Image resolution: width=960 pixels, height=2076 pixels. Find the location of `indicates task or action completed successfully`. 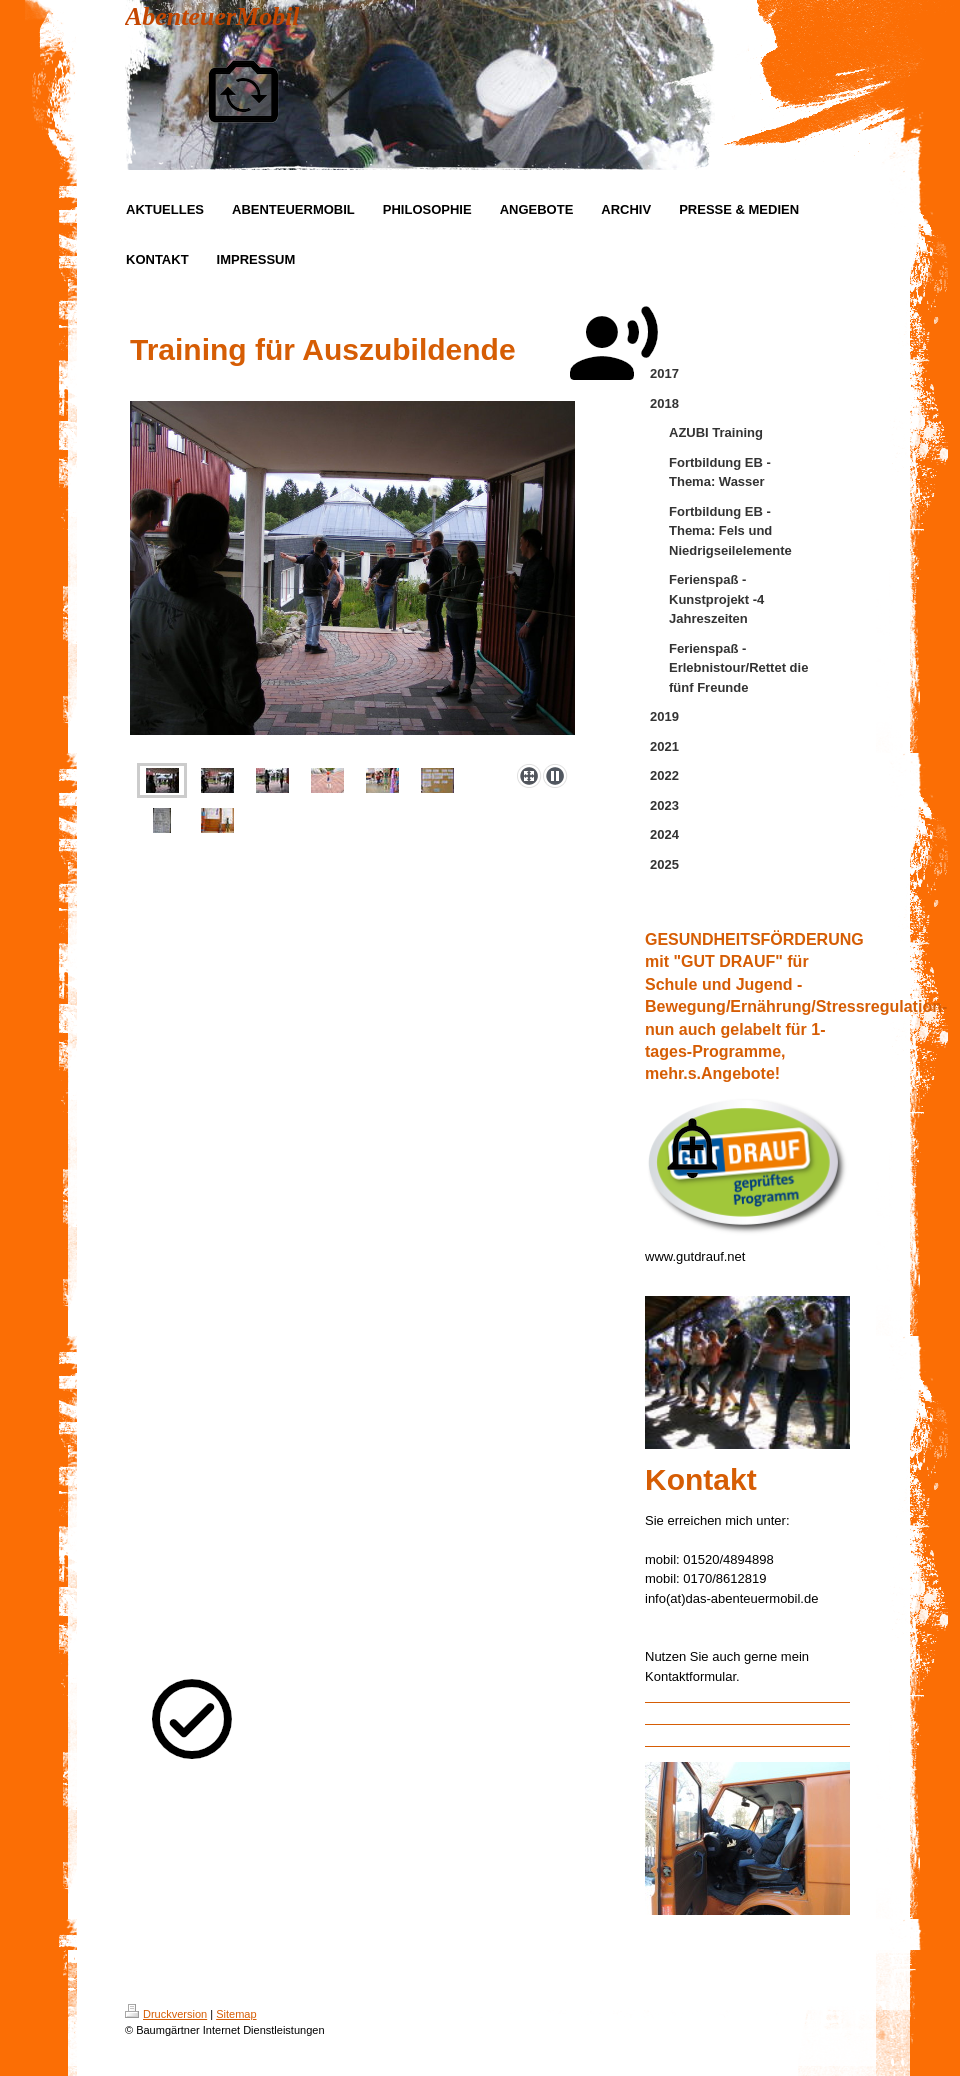

indicates task or action completed successfully is located at coordinates (192, 1719).